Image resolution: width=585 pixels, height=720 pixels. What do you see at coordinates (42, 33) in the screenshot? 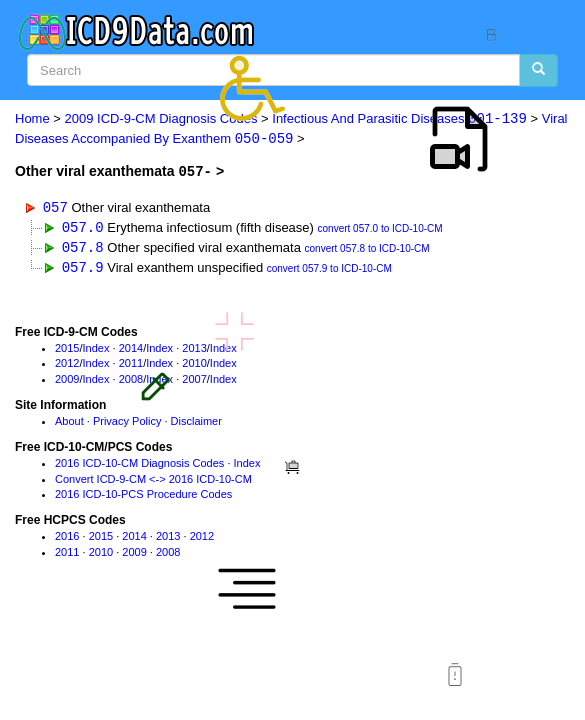
I see `meta company logo` at bounding box center [42, 33].